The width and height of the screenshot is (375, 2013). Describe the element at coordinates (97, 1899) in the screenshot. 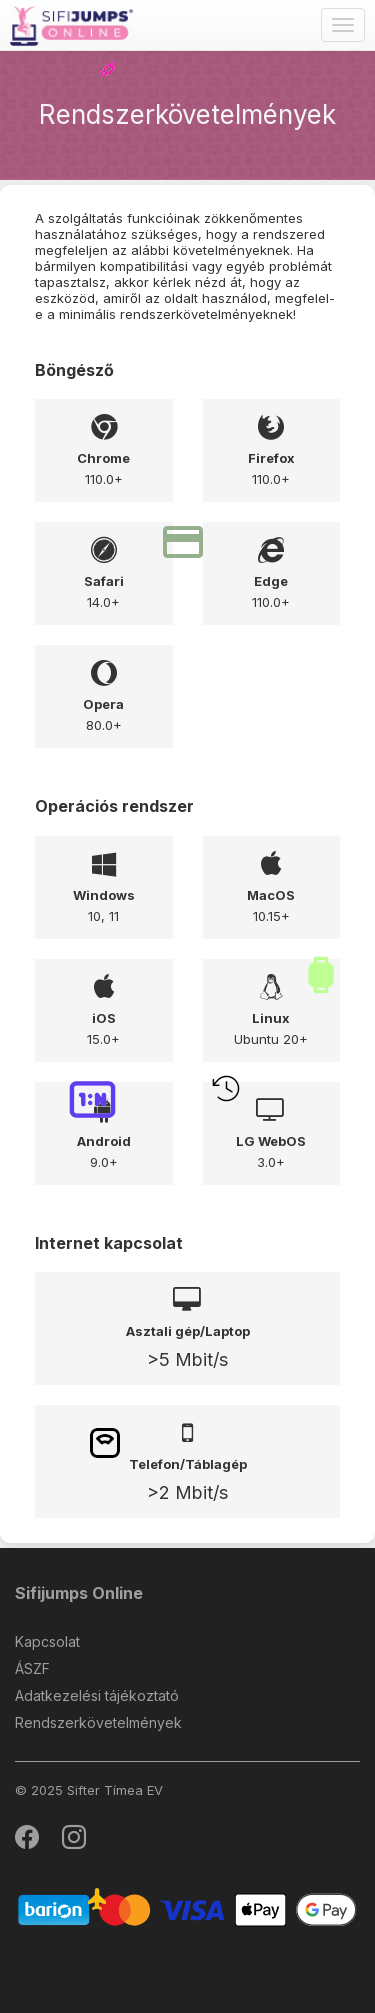

I see `book or search for flights` at that location.